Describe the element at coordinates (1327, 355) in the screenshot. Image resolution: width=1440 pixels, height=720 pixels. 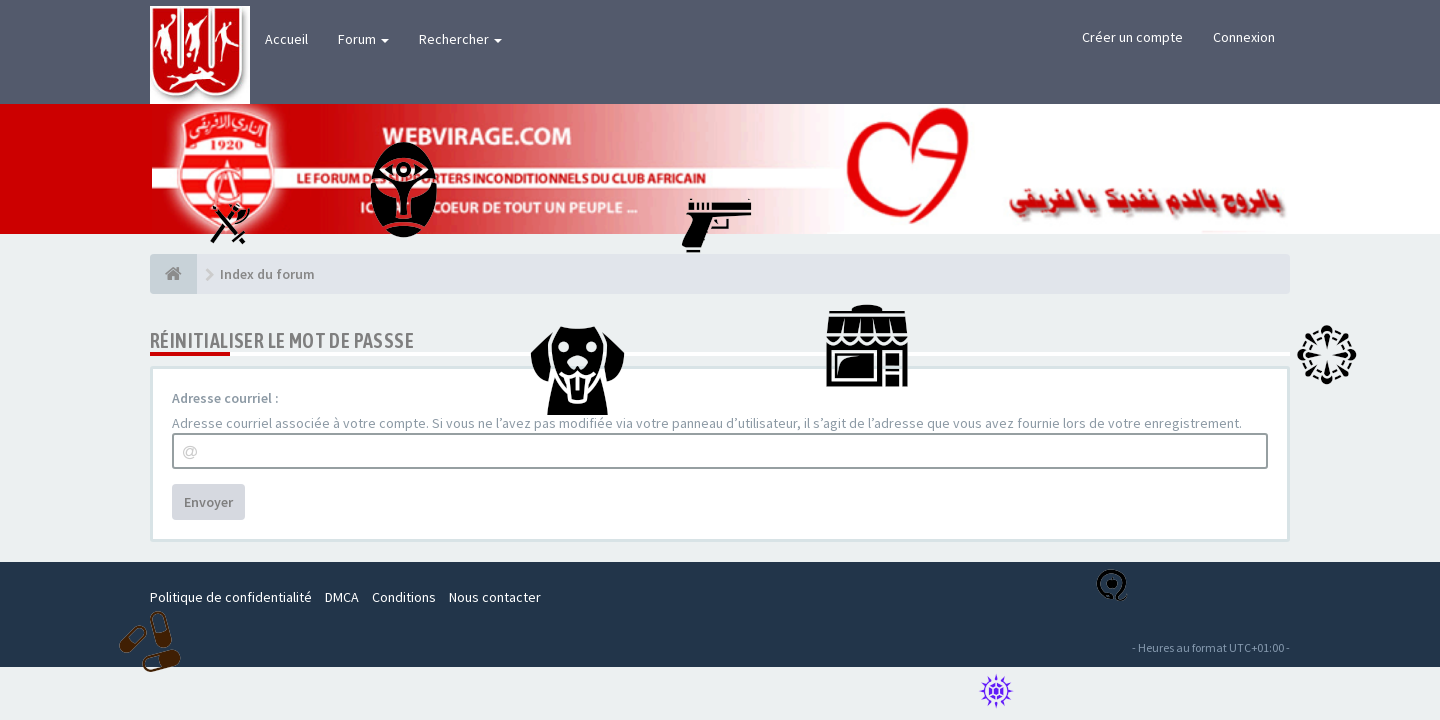
I see `represents a lamprey or parasitic creature in a game` at that location.